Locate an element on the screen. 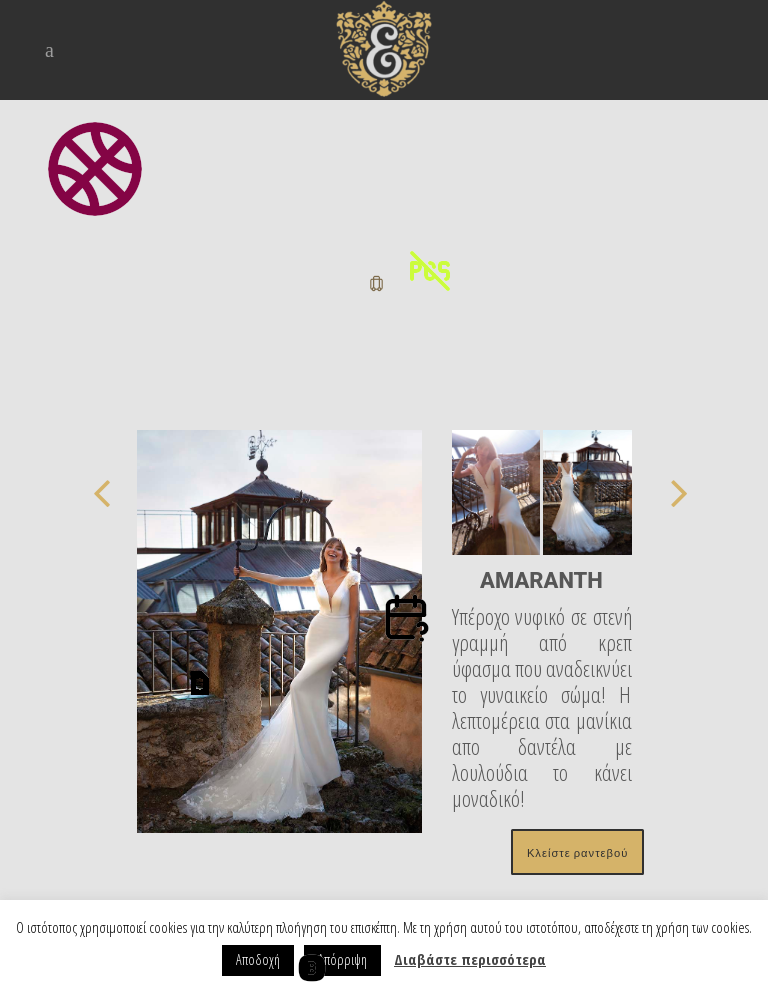  access basketball or sports-related content is located at coordinates (95, 169).